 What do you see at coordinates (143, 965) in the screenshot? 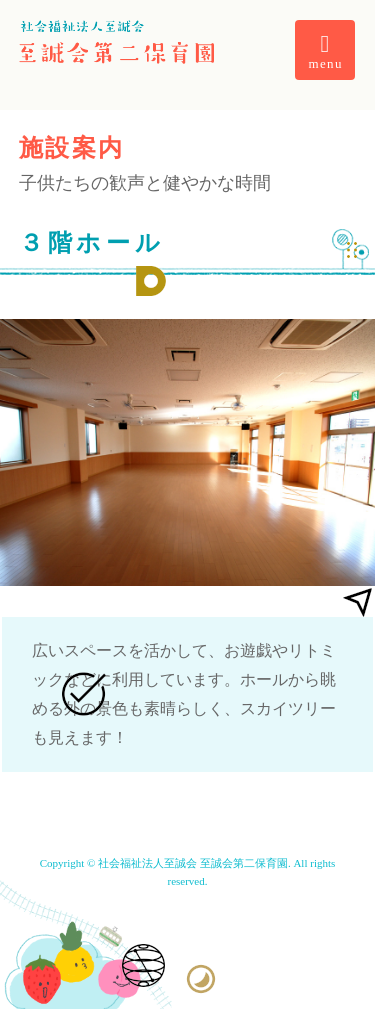
I see `qiskit quantum computing framework logo` at bounding box center [143, 965].